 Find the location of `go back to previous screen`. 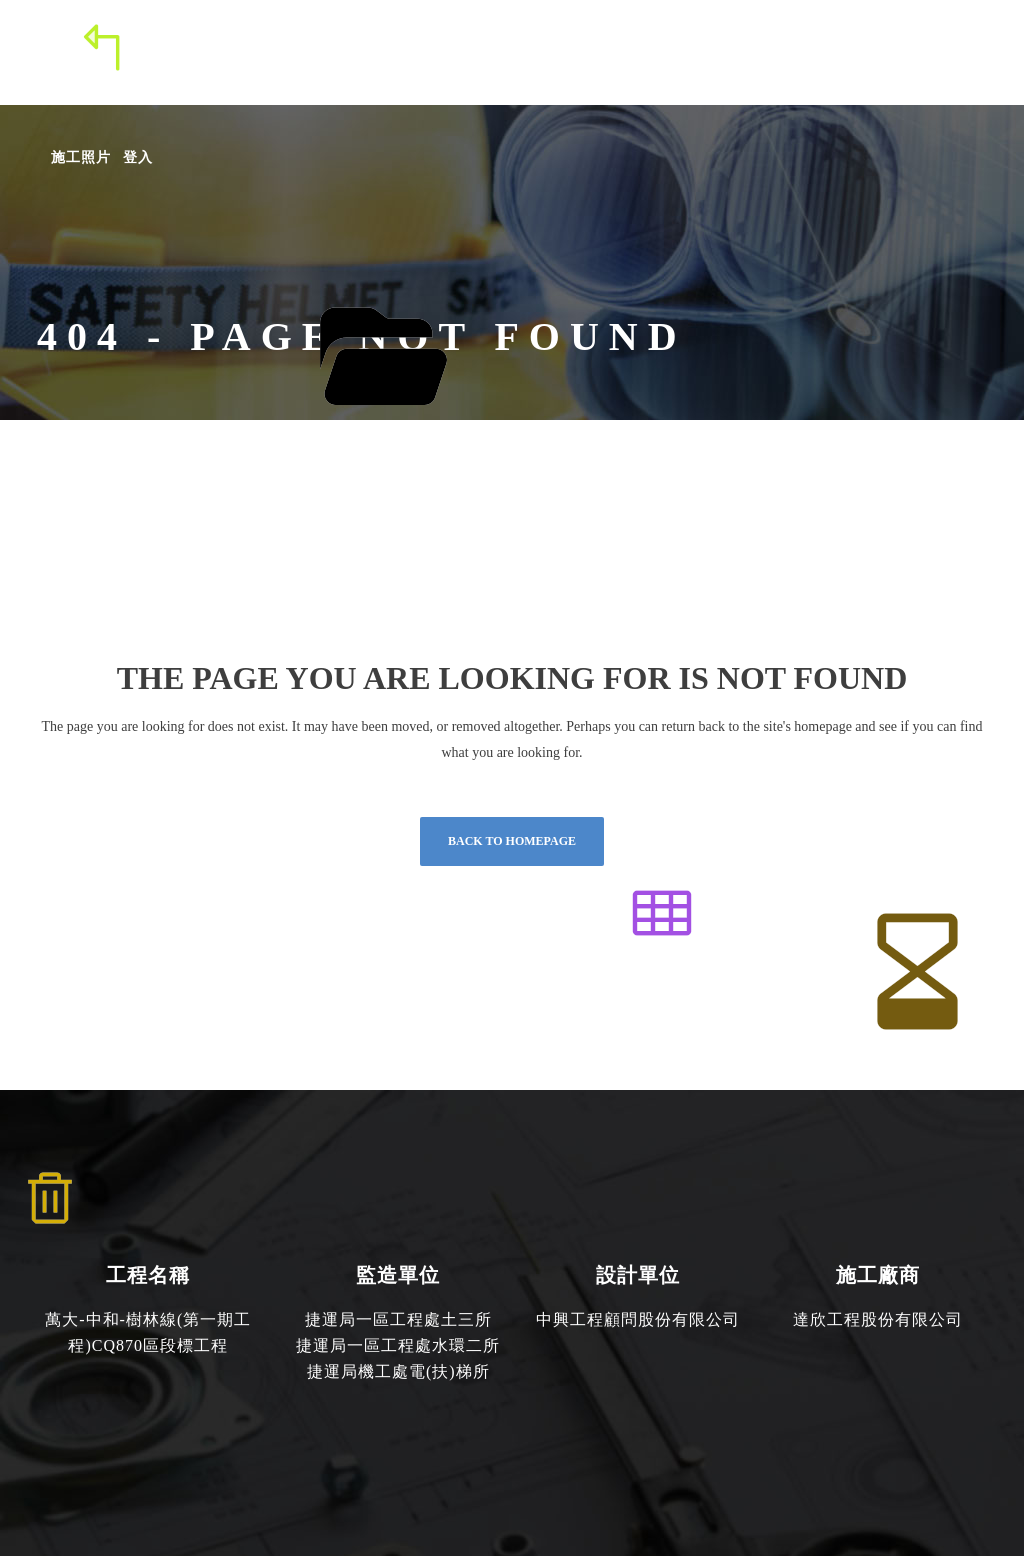

go back to previous screen is located at coordinates (103, 47).